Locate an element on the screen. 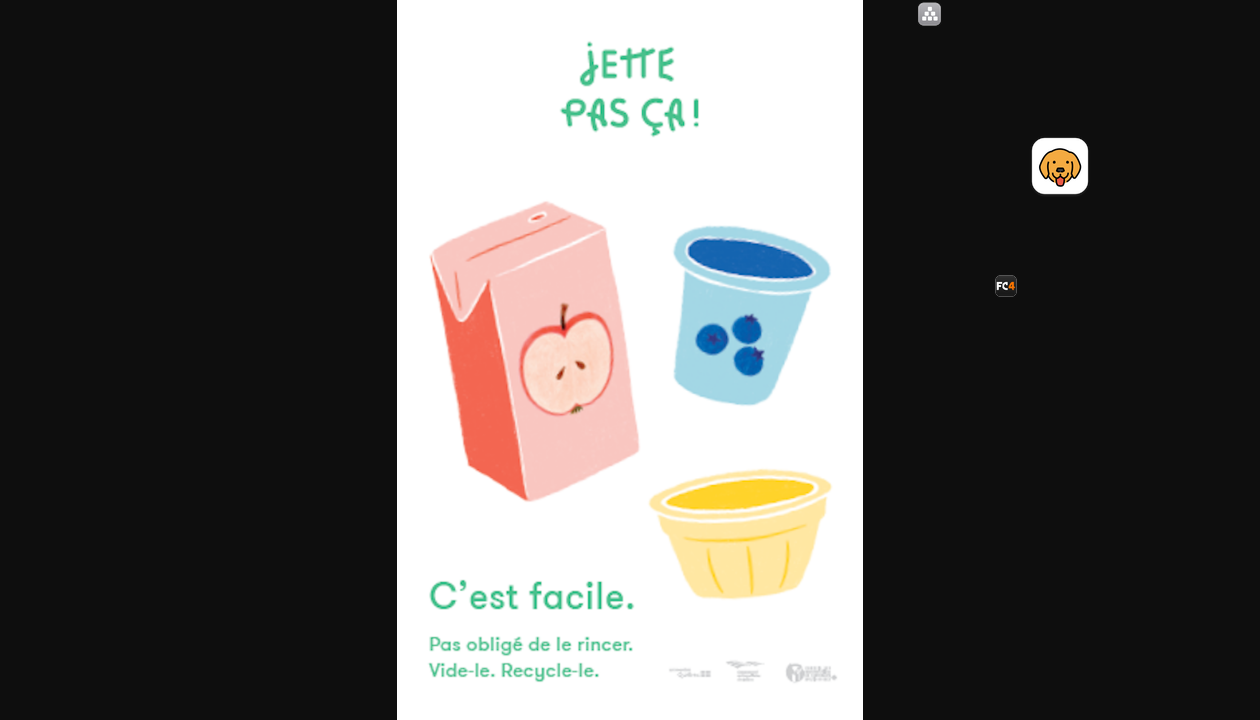 This screenshot has width=1260, height=720. launch far cry 4 game is located at coordinates (1006, 286).